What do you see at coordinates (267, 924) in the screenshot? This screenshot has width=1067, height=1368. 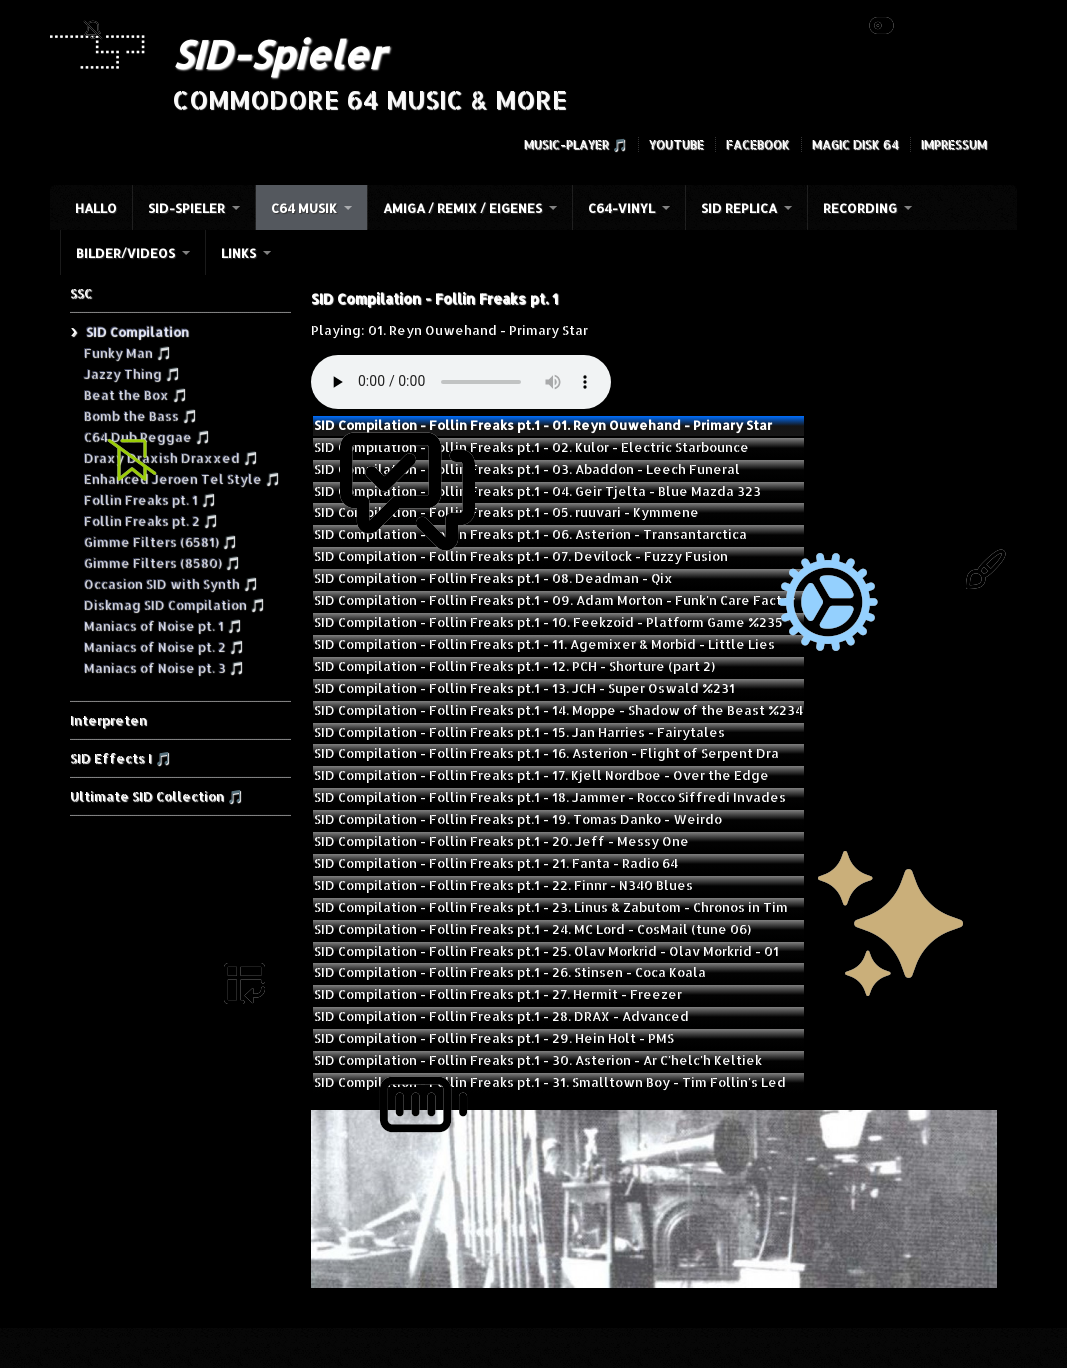 I see `view content in carousel mode` at bounding box center [267, 924].